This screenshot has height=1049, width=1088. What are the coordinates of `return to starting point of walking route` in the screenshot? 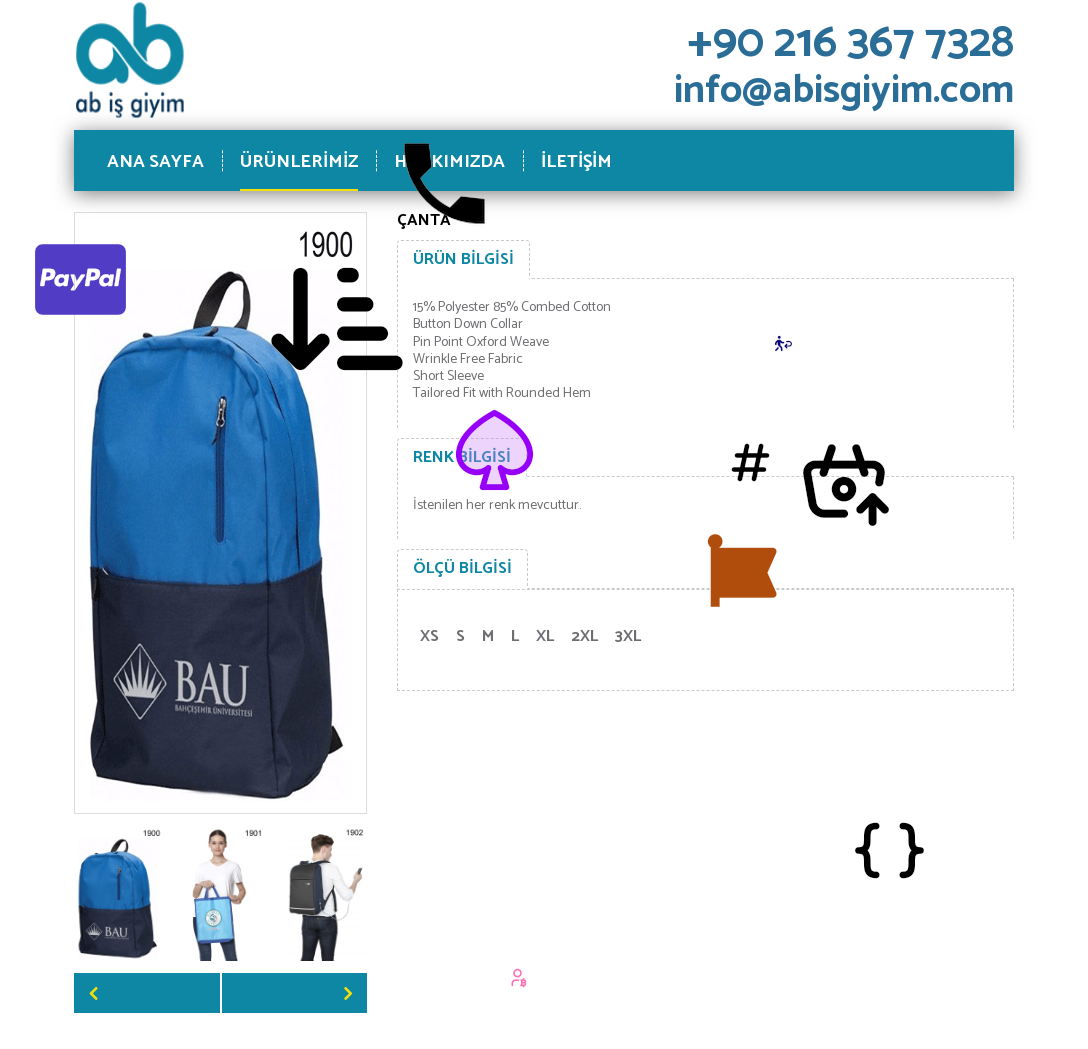 It's located at (783, 343).